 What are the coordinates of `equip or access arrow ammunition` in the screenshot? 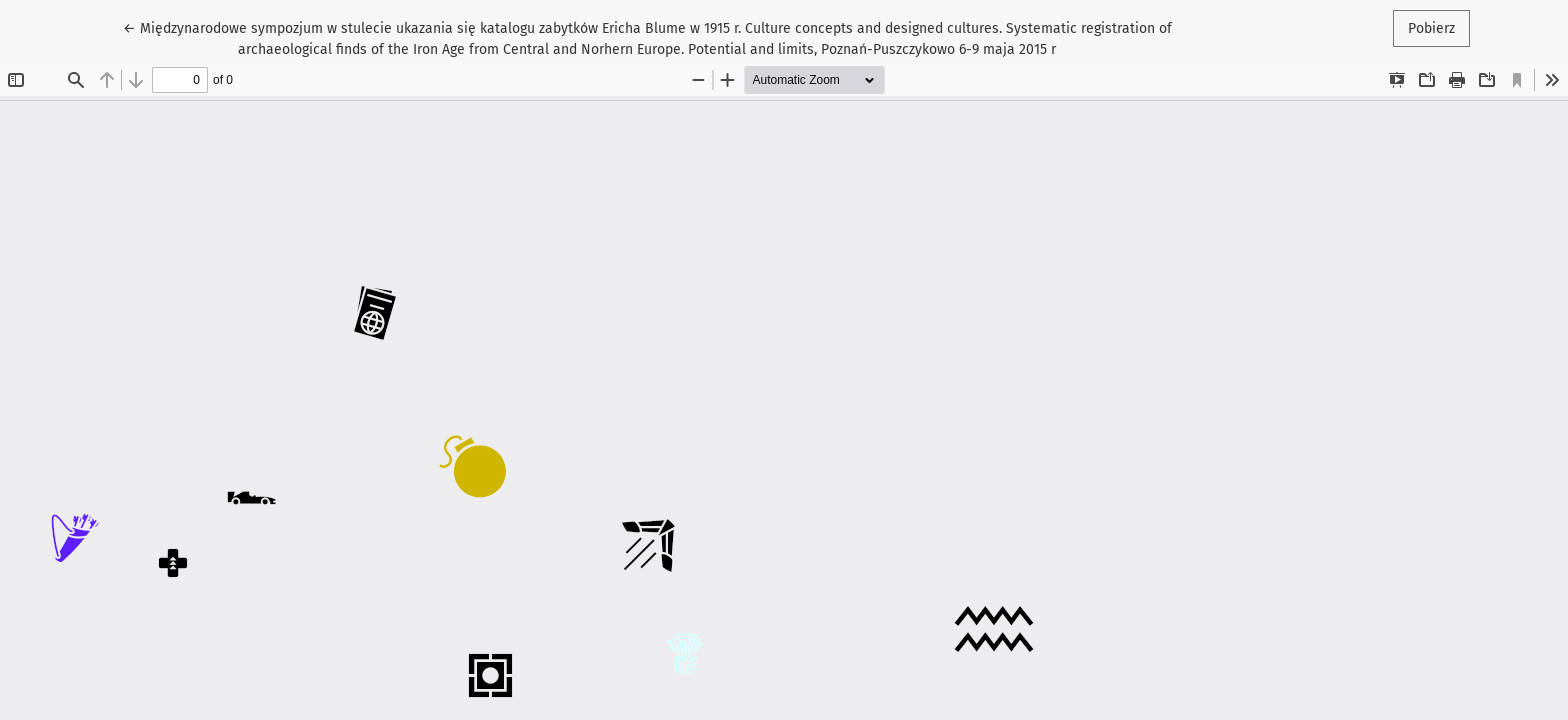 It's located at (75, 537).